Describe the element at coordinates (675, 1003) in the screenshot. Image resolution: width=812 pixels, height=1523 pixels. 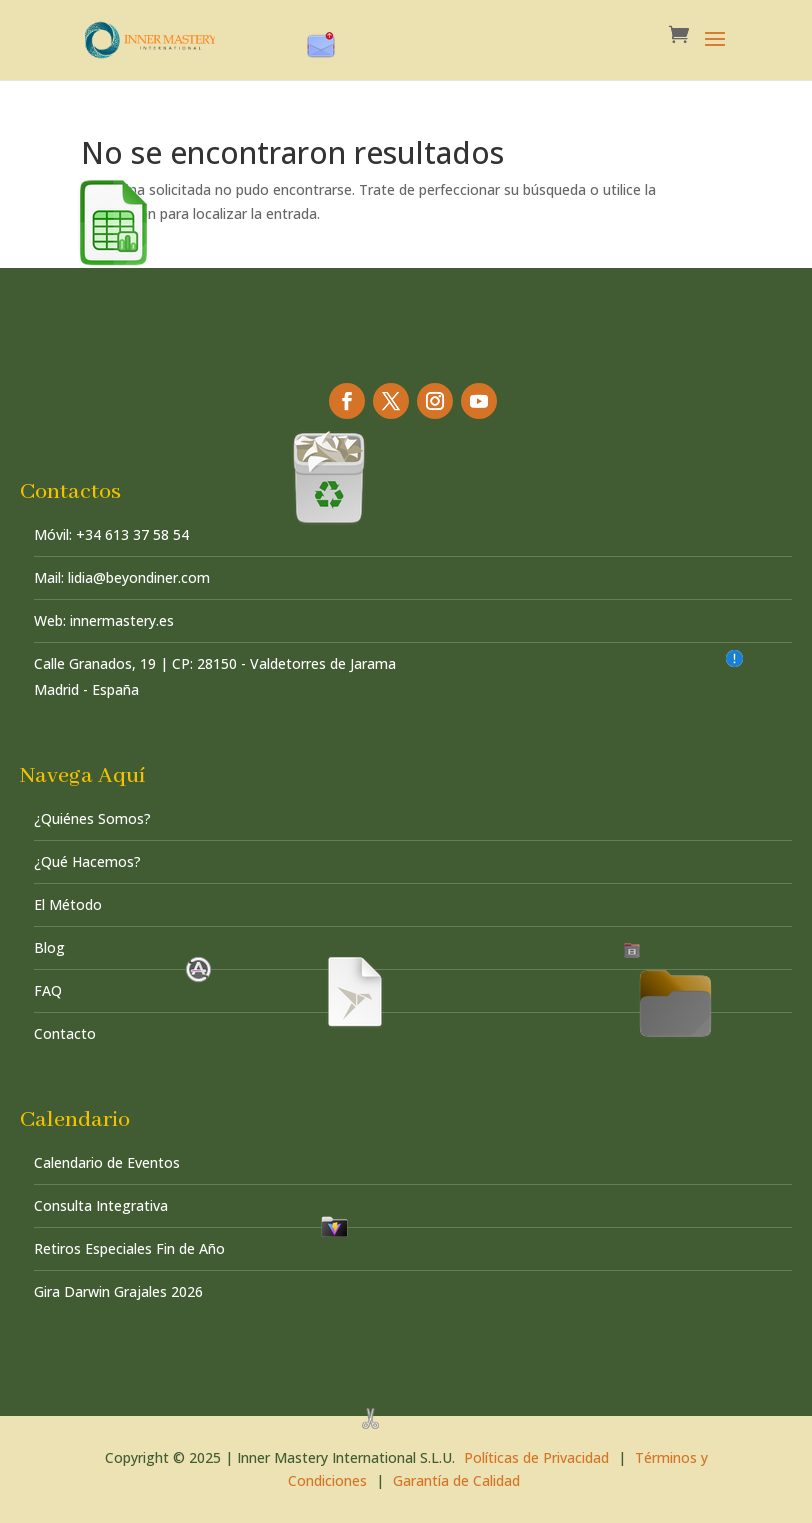
I see `drop files here to move them into this folder` at that location.